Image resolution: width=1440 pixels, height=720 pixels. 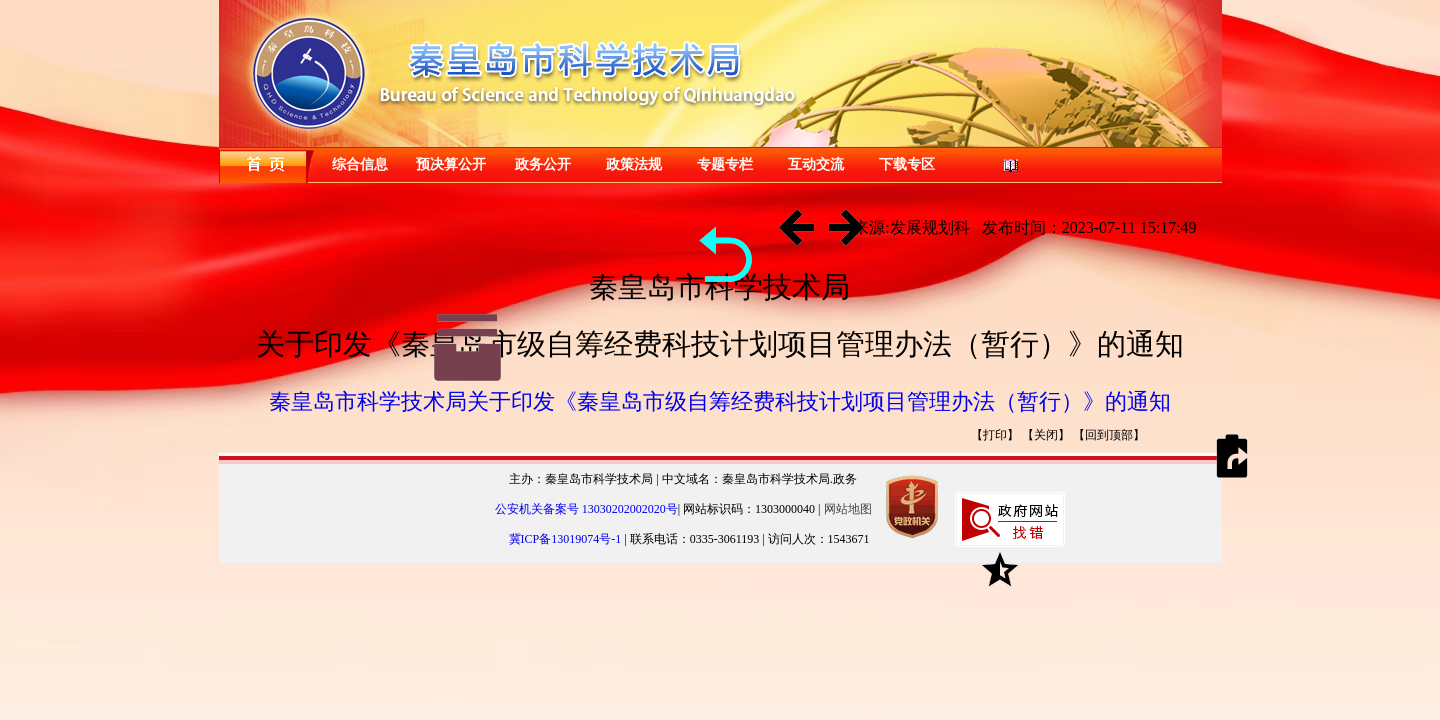 What do you see at coordinates (727, 257) in the screenshot?
I see `go back to the previous screen` at bounding box center [727, 257].